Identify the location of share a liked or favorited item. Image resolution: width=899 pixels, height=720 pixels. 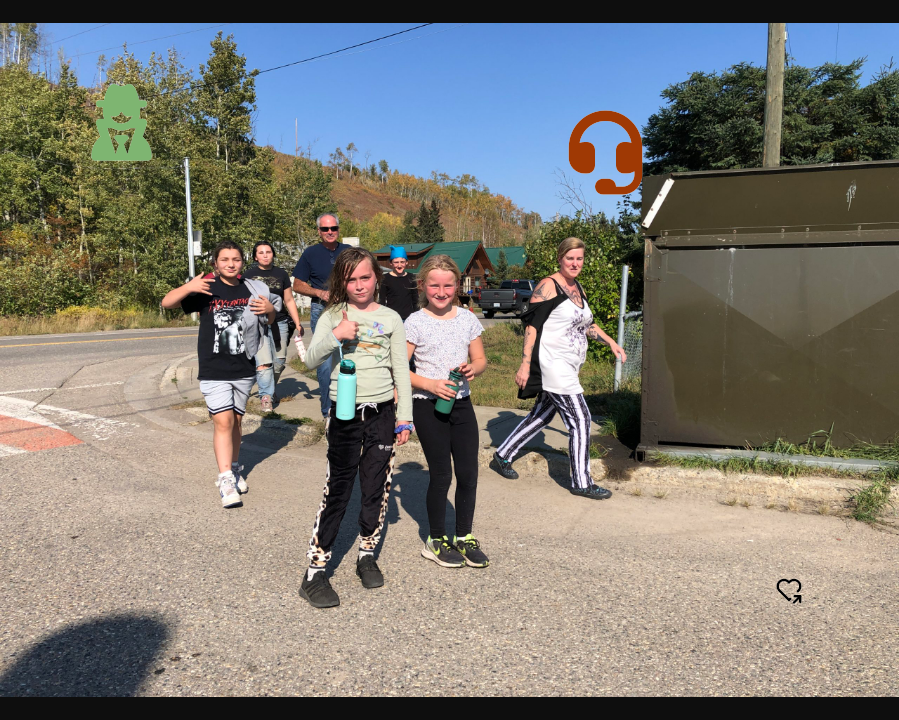
(789, 590).